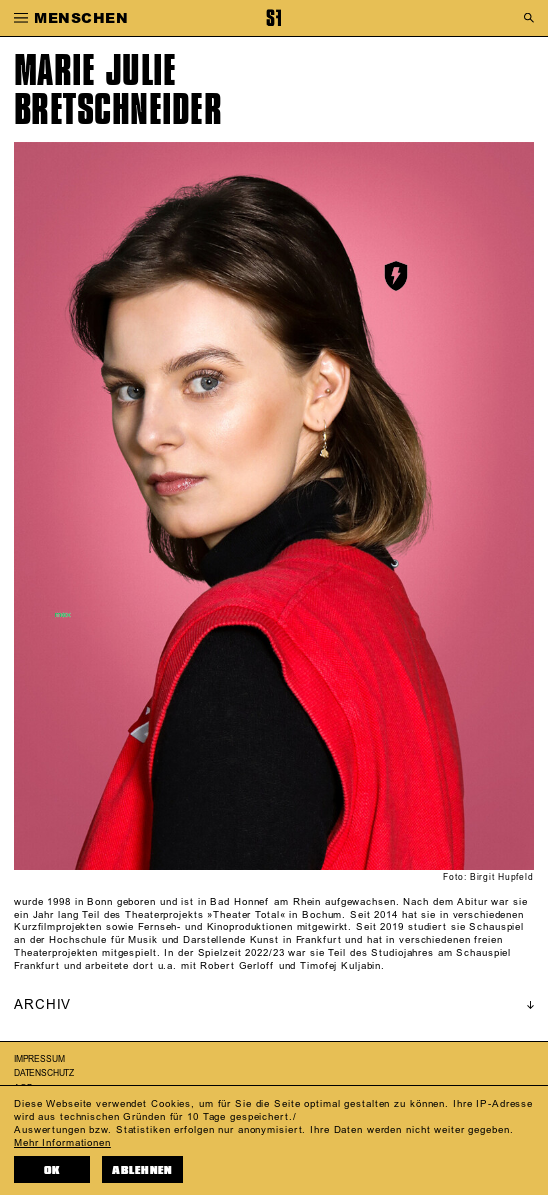 Image resolution: width=548 pixels, height=1195 pixels. What do you see at coordinates (63, 615) in the screenshot?
I see `open the Max streaming app` at bounding box center [63, 615].